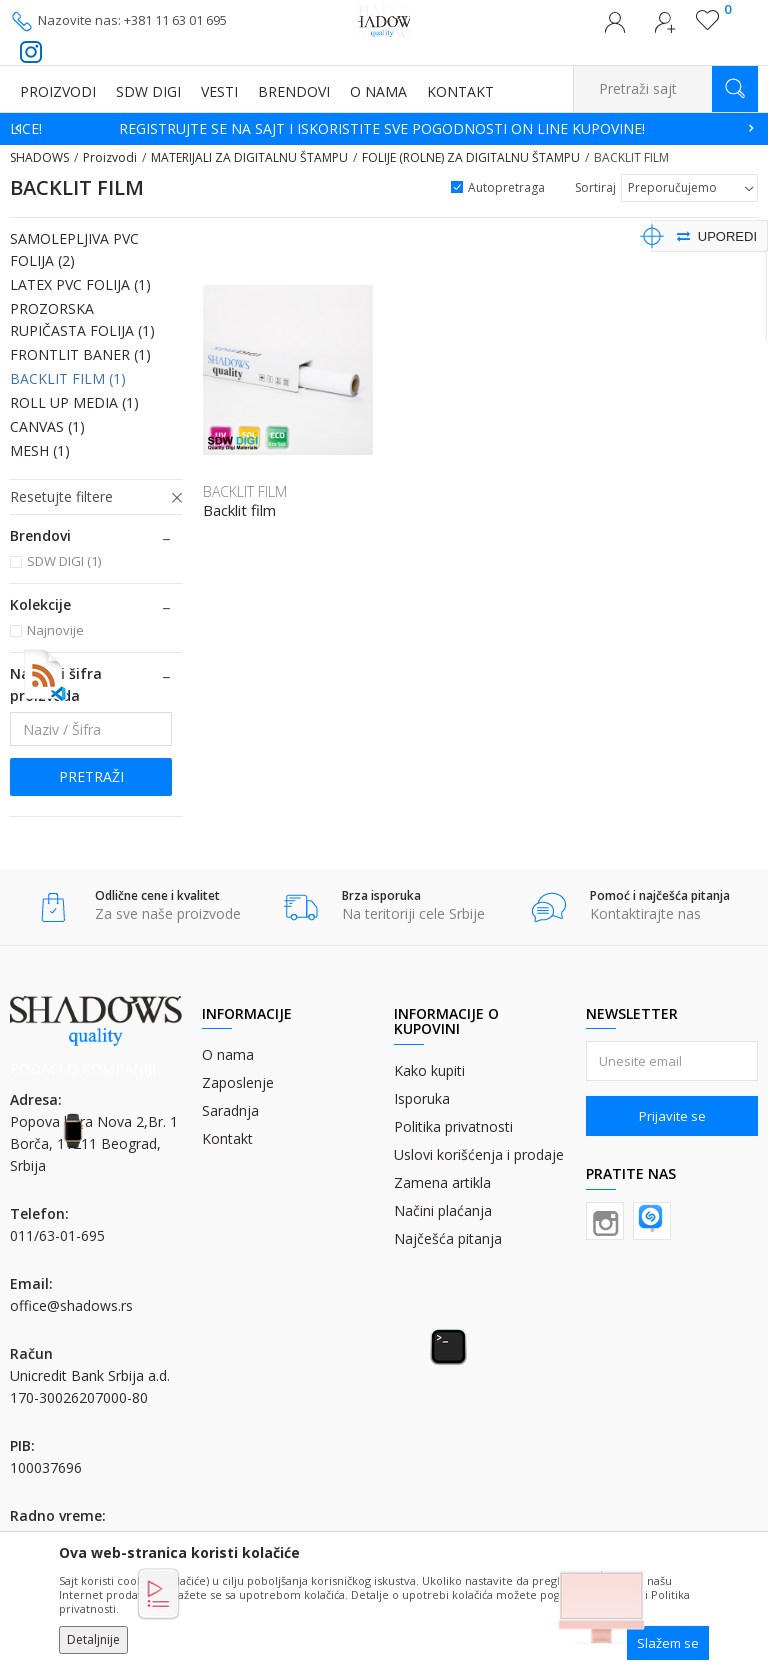 The image size is (768, 1670). Describe the element at coordinates (43, 675) in the screenshot. I see `open or edit an xml file in visual studio code` at that location.